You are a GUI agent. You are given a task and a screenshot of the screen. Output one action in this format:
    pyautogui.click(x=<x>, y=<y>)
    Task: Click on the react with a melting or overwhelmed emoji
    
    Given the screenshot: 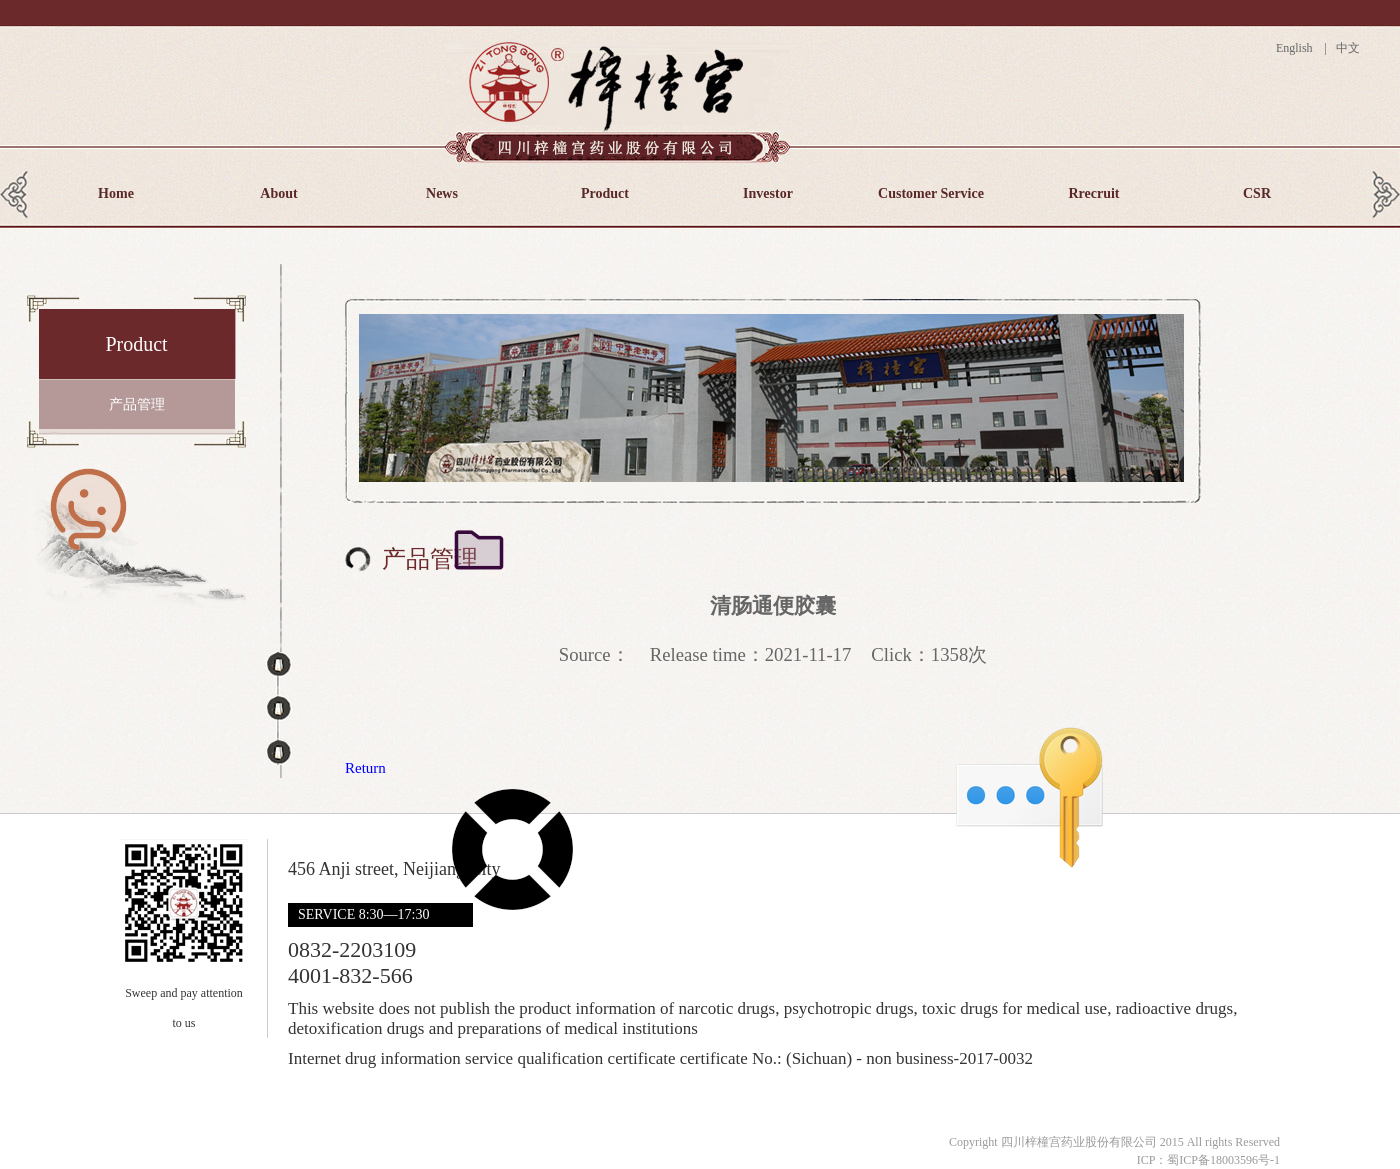 What is the action you would take?
    pyautogui.click(x=88, y=506)
    